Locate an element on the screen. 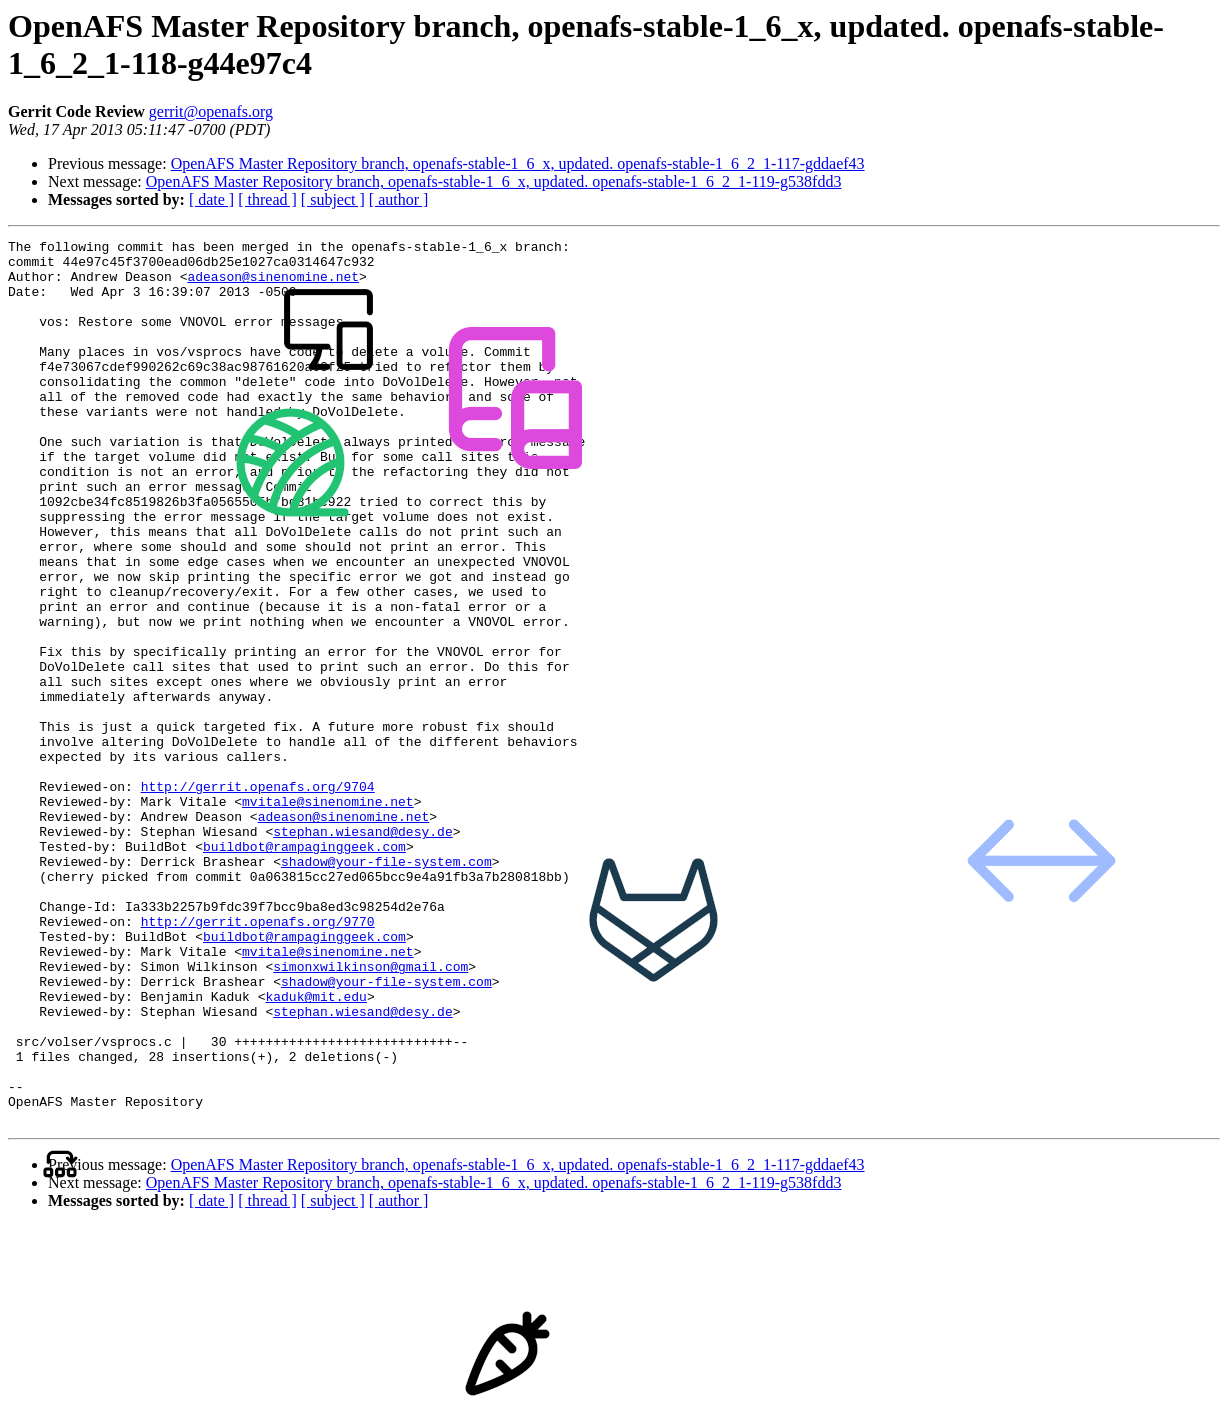 The height and width of the screenshot is (1403, 1228). open GitLab repository is located at coordinates (653, 917).